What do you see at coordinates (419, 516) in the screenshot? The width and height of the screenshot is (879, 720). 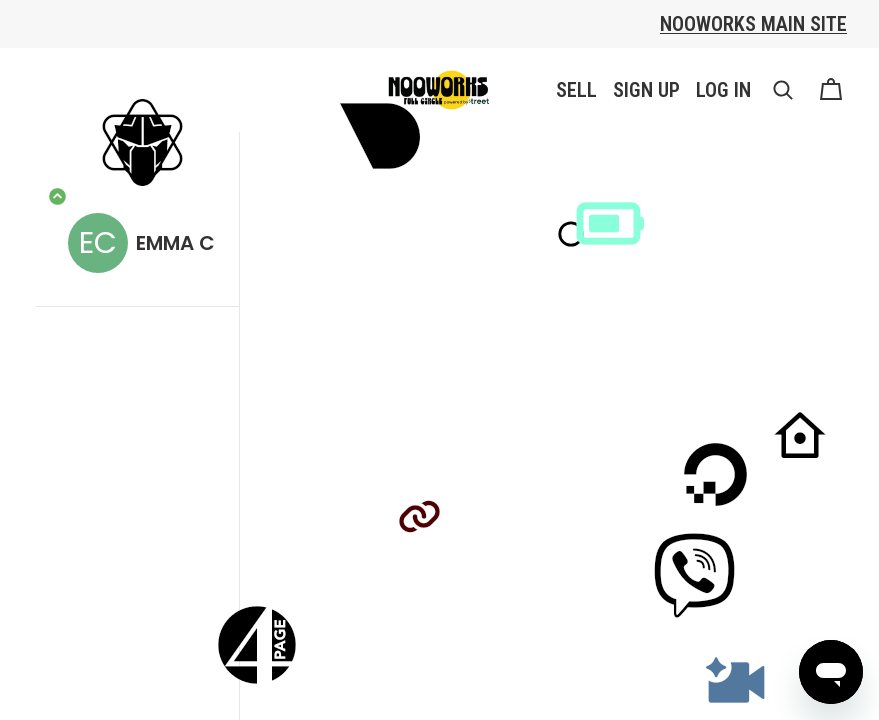 I see `copy or share a link` at bounding box center [419, 516].